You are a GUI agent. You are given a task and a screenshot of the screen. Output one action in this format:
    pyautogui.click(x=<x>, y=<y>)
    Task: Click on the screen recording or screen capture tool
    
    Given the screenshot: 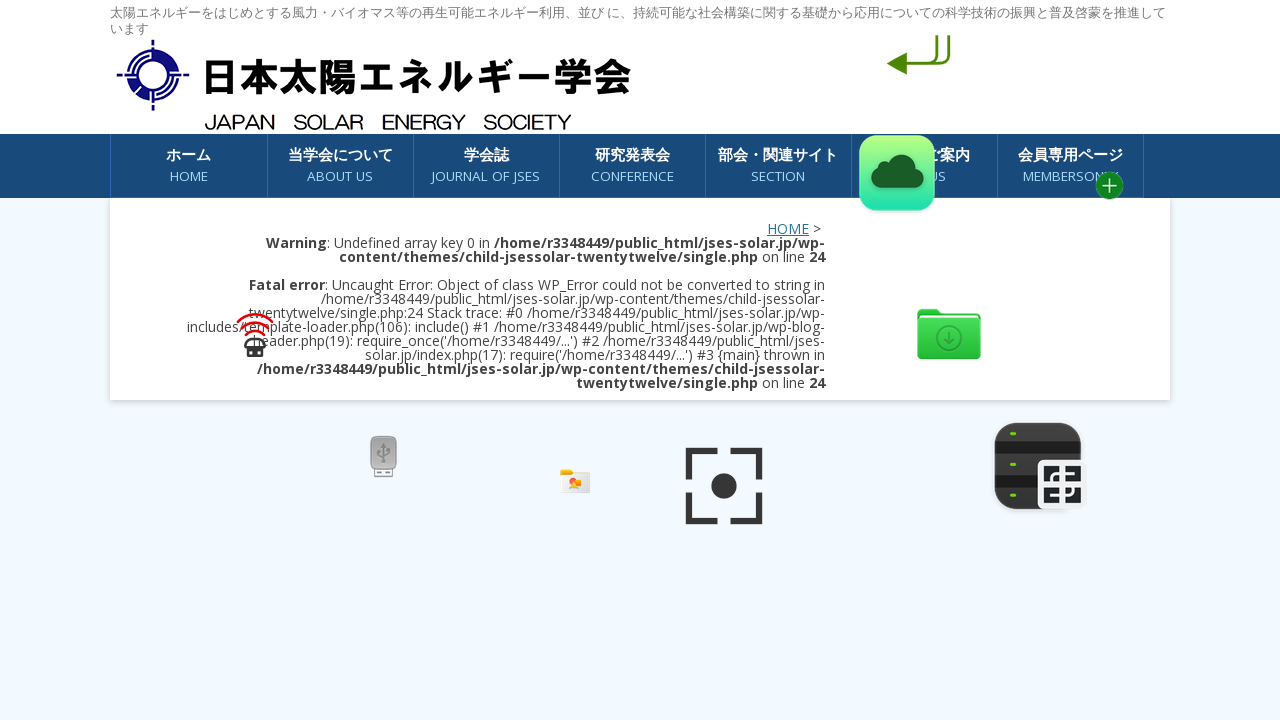 What is the action you would take?
    pyautogui.click(x=724, y=486)
    